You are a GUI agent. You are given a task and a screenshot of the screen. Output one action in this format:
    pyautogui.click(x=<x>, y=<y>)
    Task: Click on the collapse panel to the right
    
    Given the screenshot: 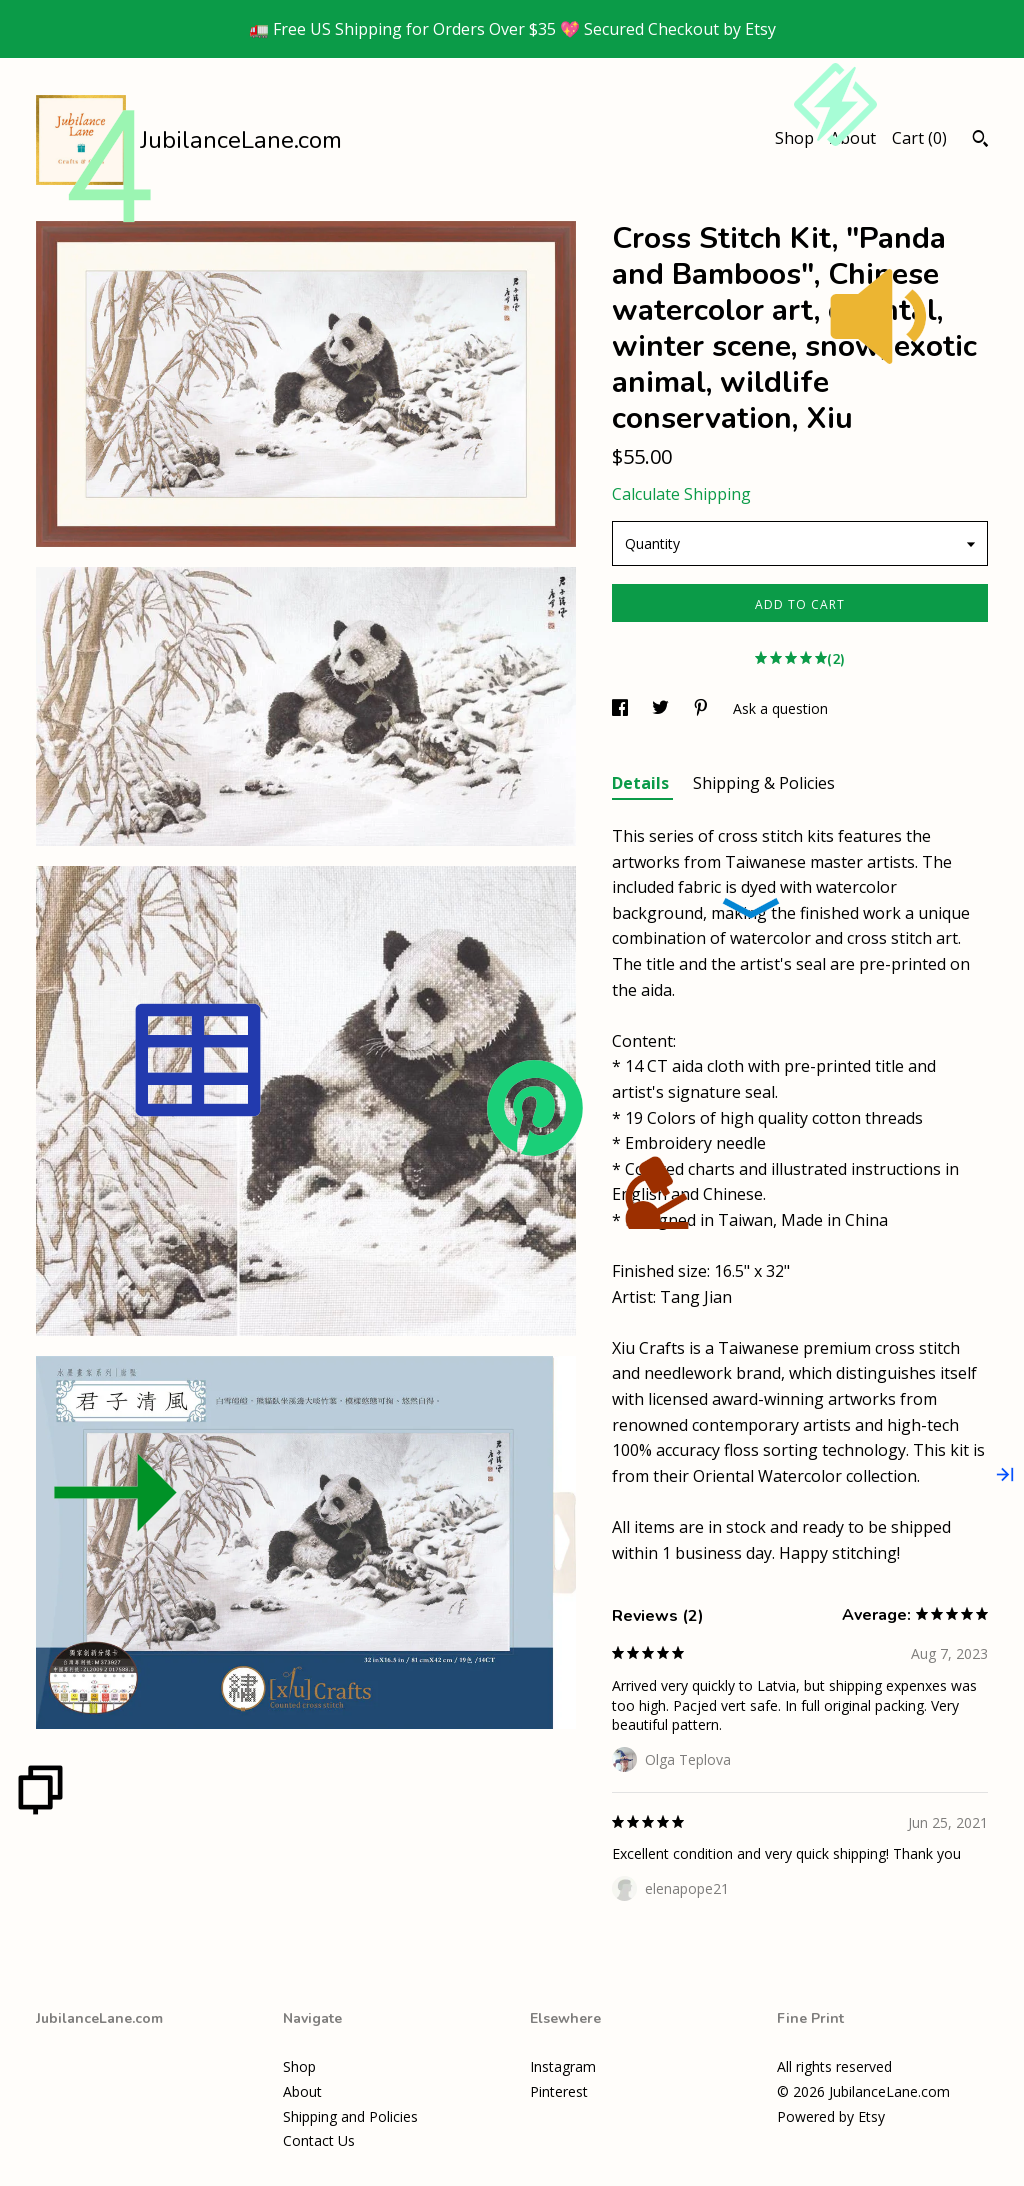 What is the action you would take?
    pyautogui.click(x=1005, y=1474)
    